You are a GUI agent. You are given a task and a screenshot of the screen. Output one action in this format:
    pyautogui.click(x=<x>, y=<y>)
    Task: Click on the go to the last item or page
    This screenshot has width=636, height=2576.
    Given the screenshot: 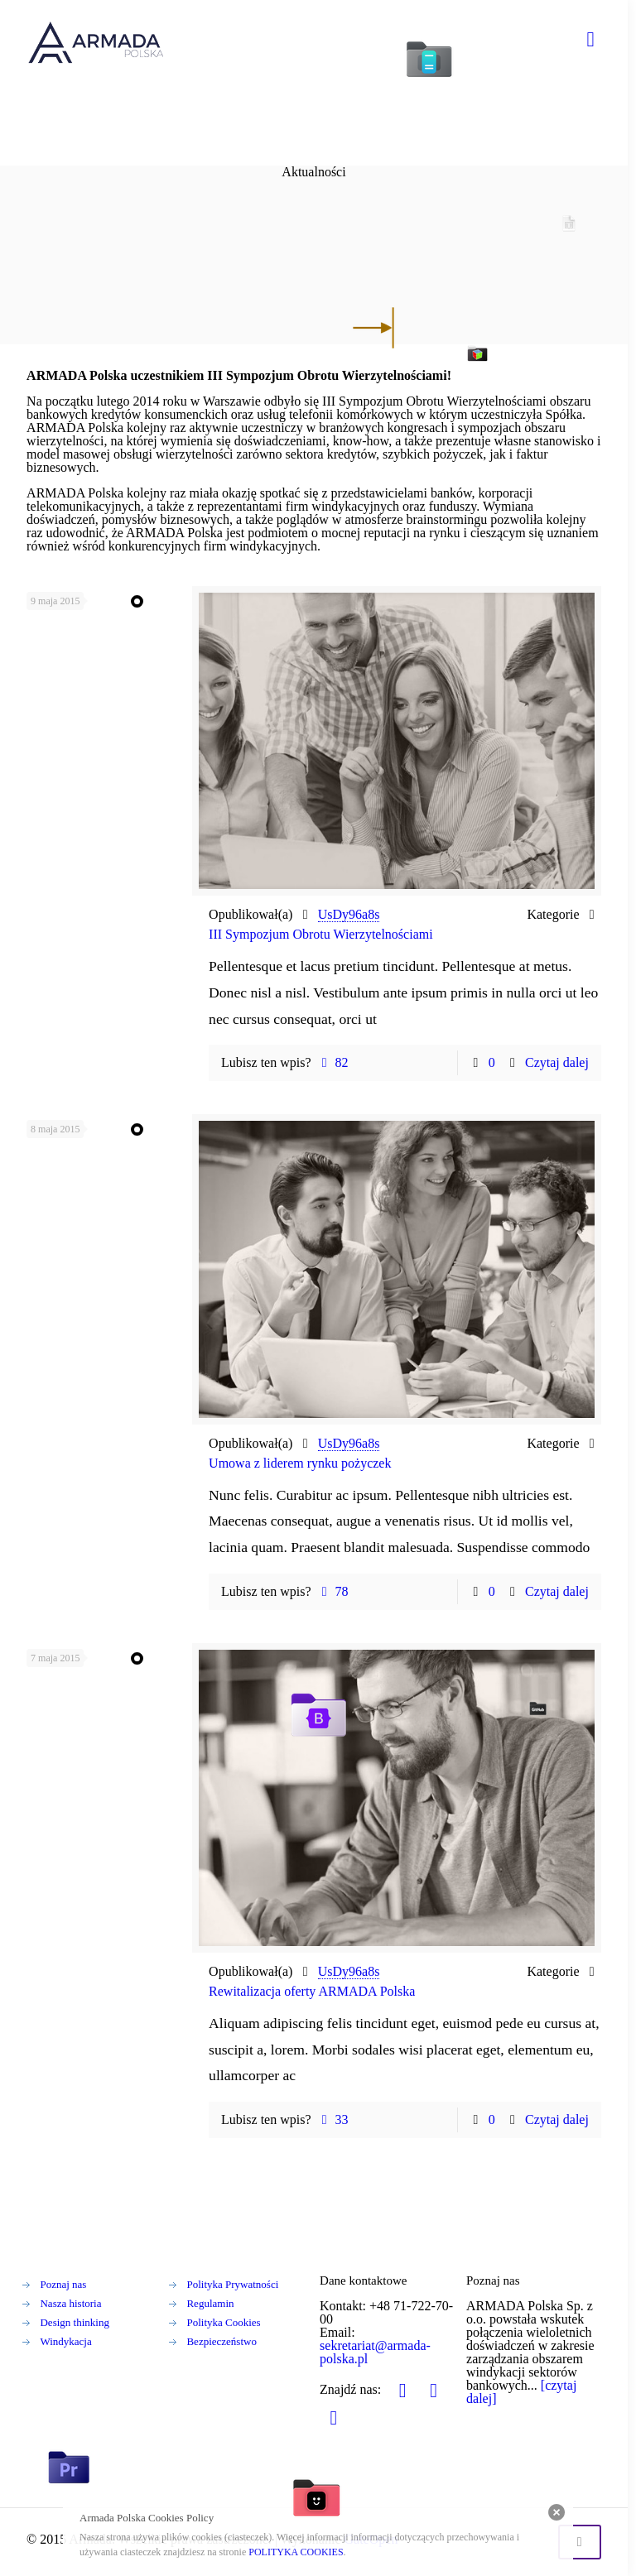 What is the action you would take?
    pyautogui.click(x=373, y=328)
    